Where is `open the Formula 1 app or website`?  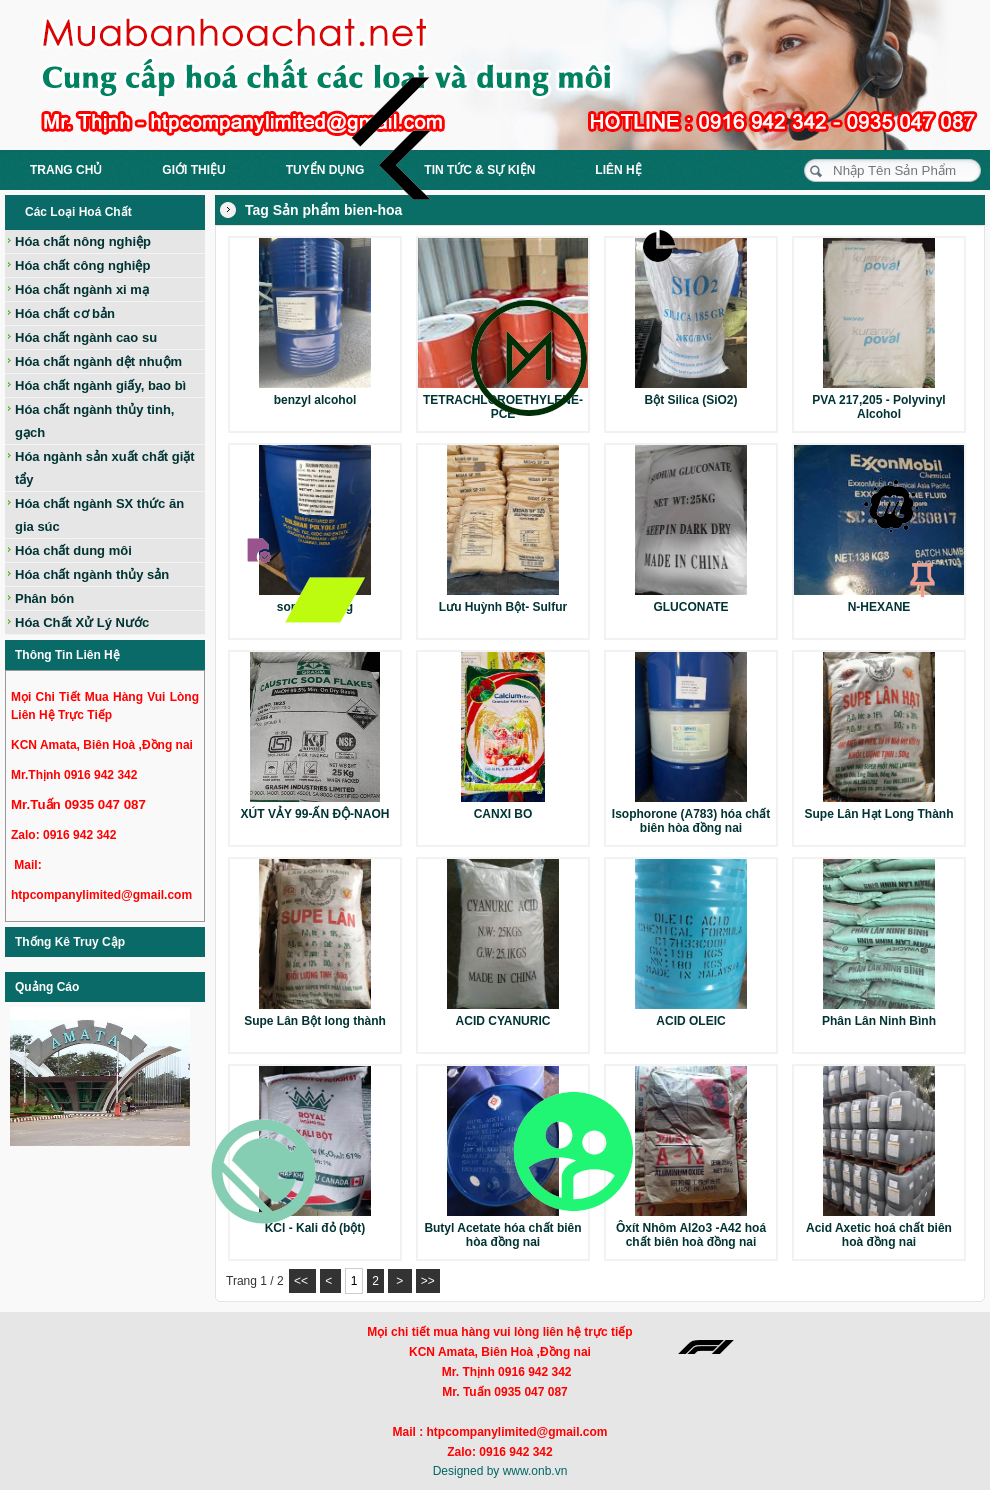 open the Formula 1 app or website is located at coordinates (706, 1347).